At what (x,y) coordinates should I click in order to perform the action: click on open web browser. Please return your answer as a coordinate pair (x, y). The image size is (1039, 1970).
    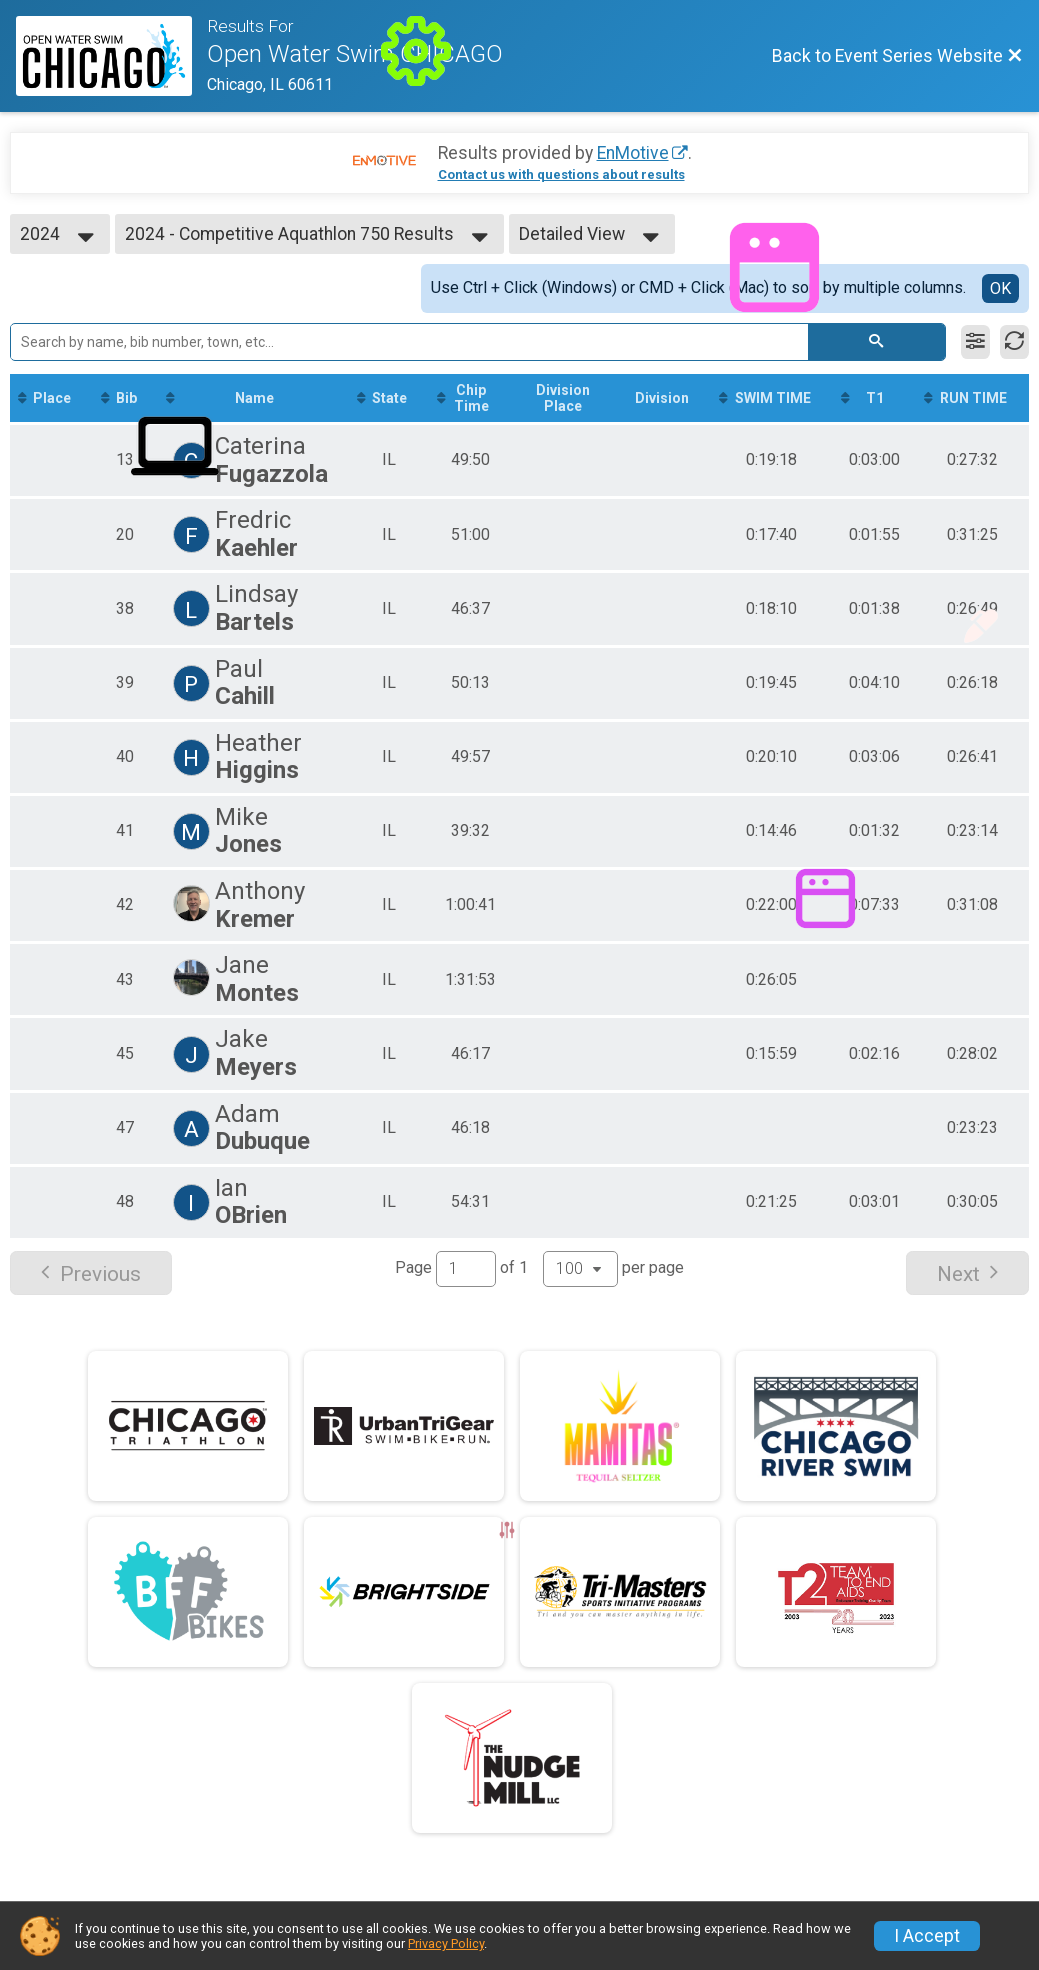
    Looking at the image, I should click on (774, 267).